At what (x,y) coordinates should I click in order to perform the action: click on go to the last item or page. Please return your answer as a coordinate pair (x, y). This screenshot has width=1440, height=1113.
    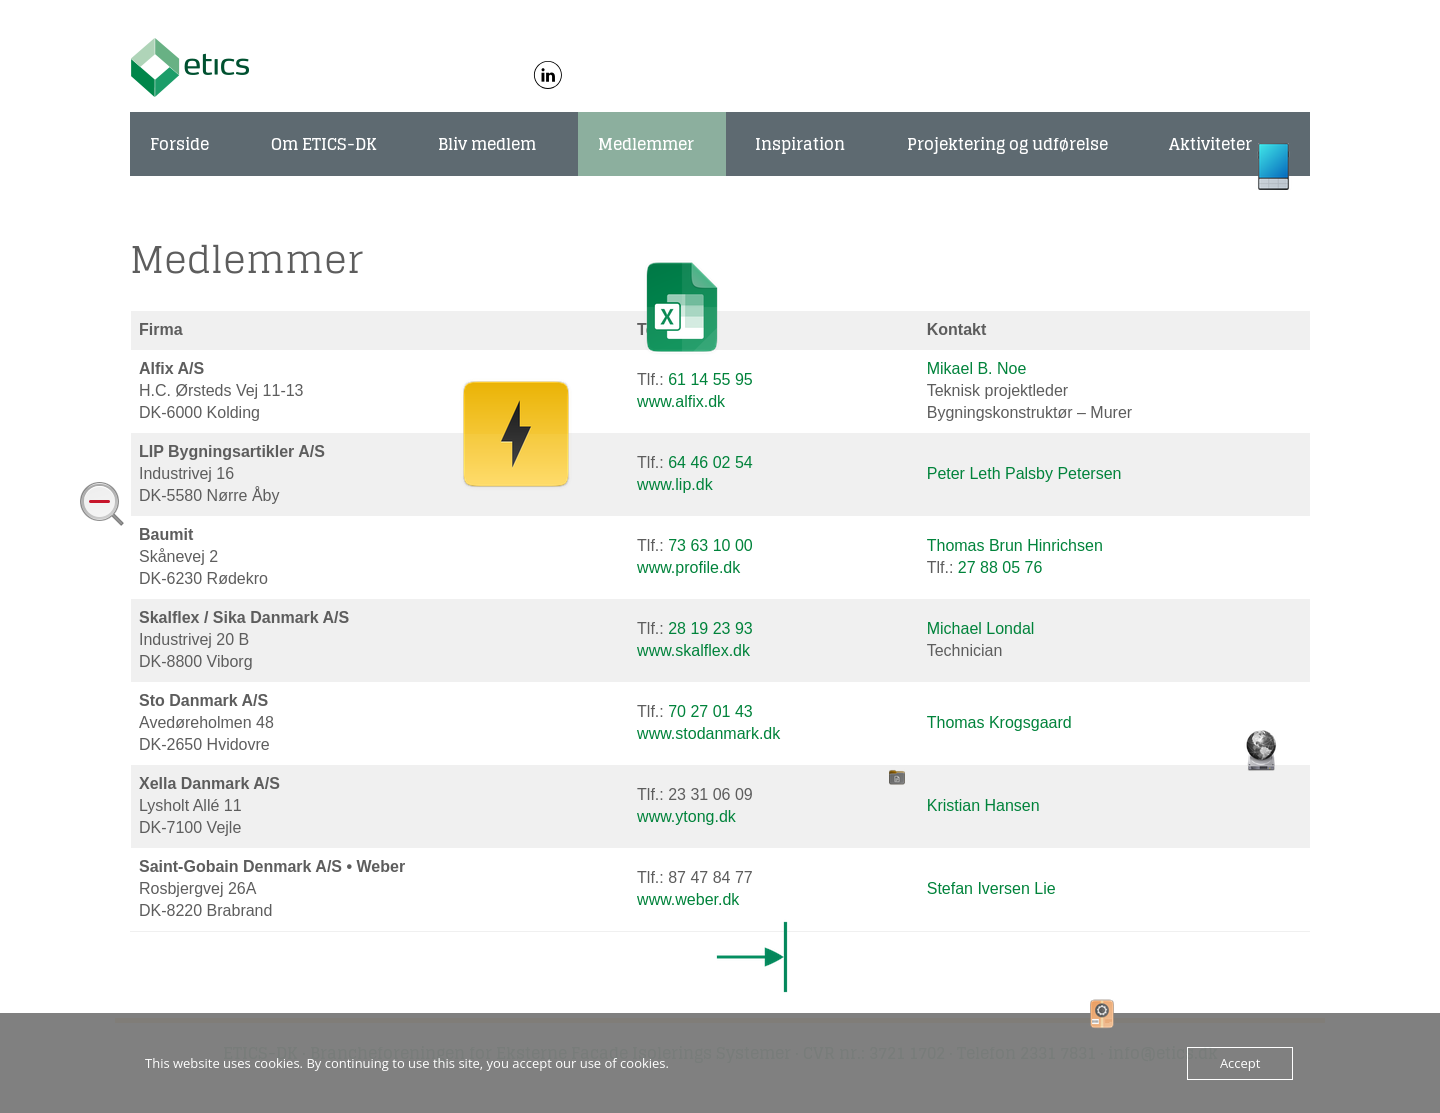
    Looking at the image, I should click on (752, 957).